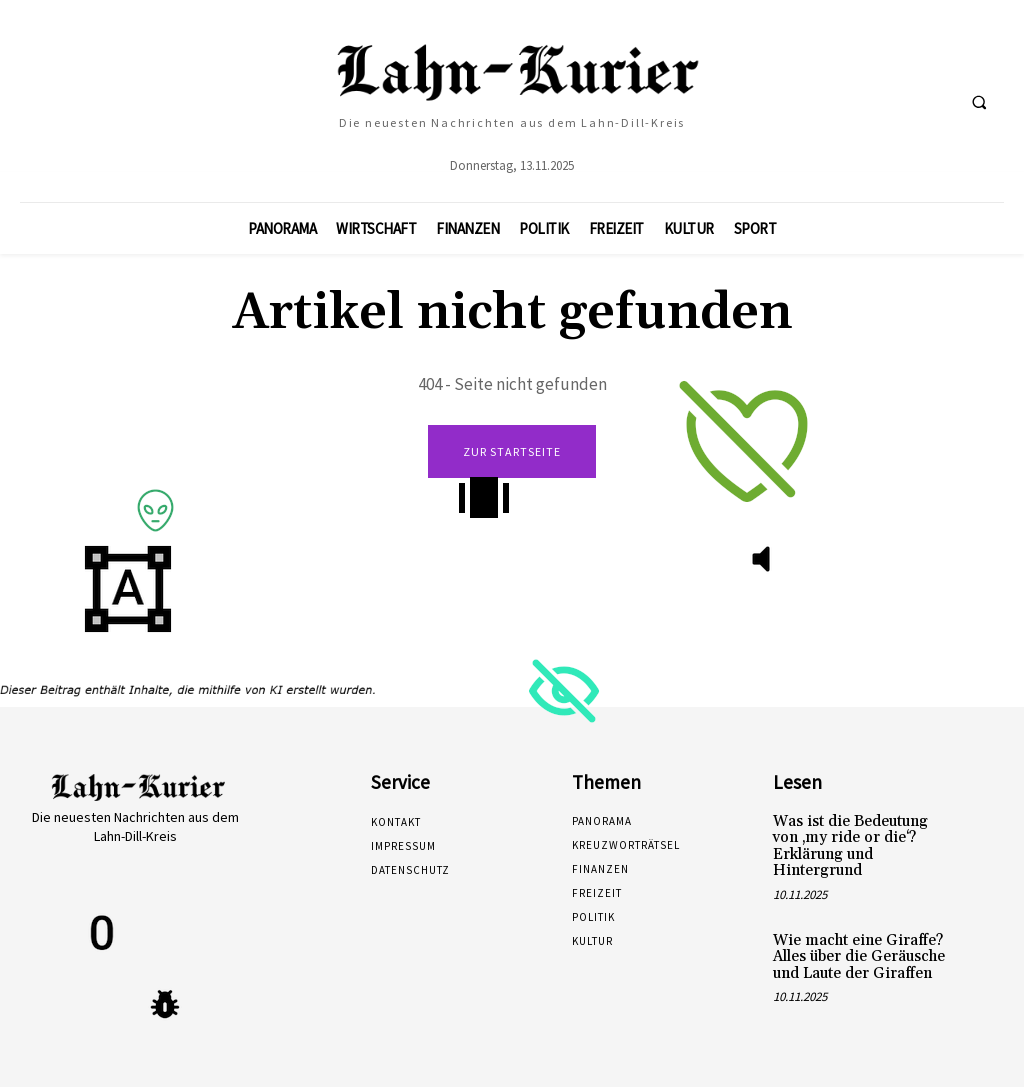 The image size is (1024, 1087). What do you see at coordinates (484, 499) in the screenshot?
I see `view stories or vertical content feed` at bounding box center [484, 499].